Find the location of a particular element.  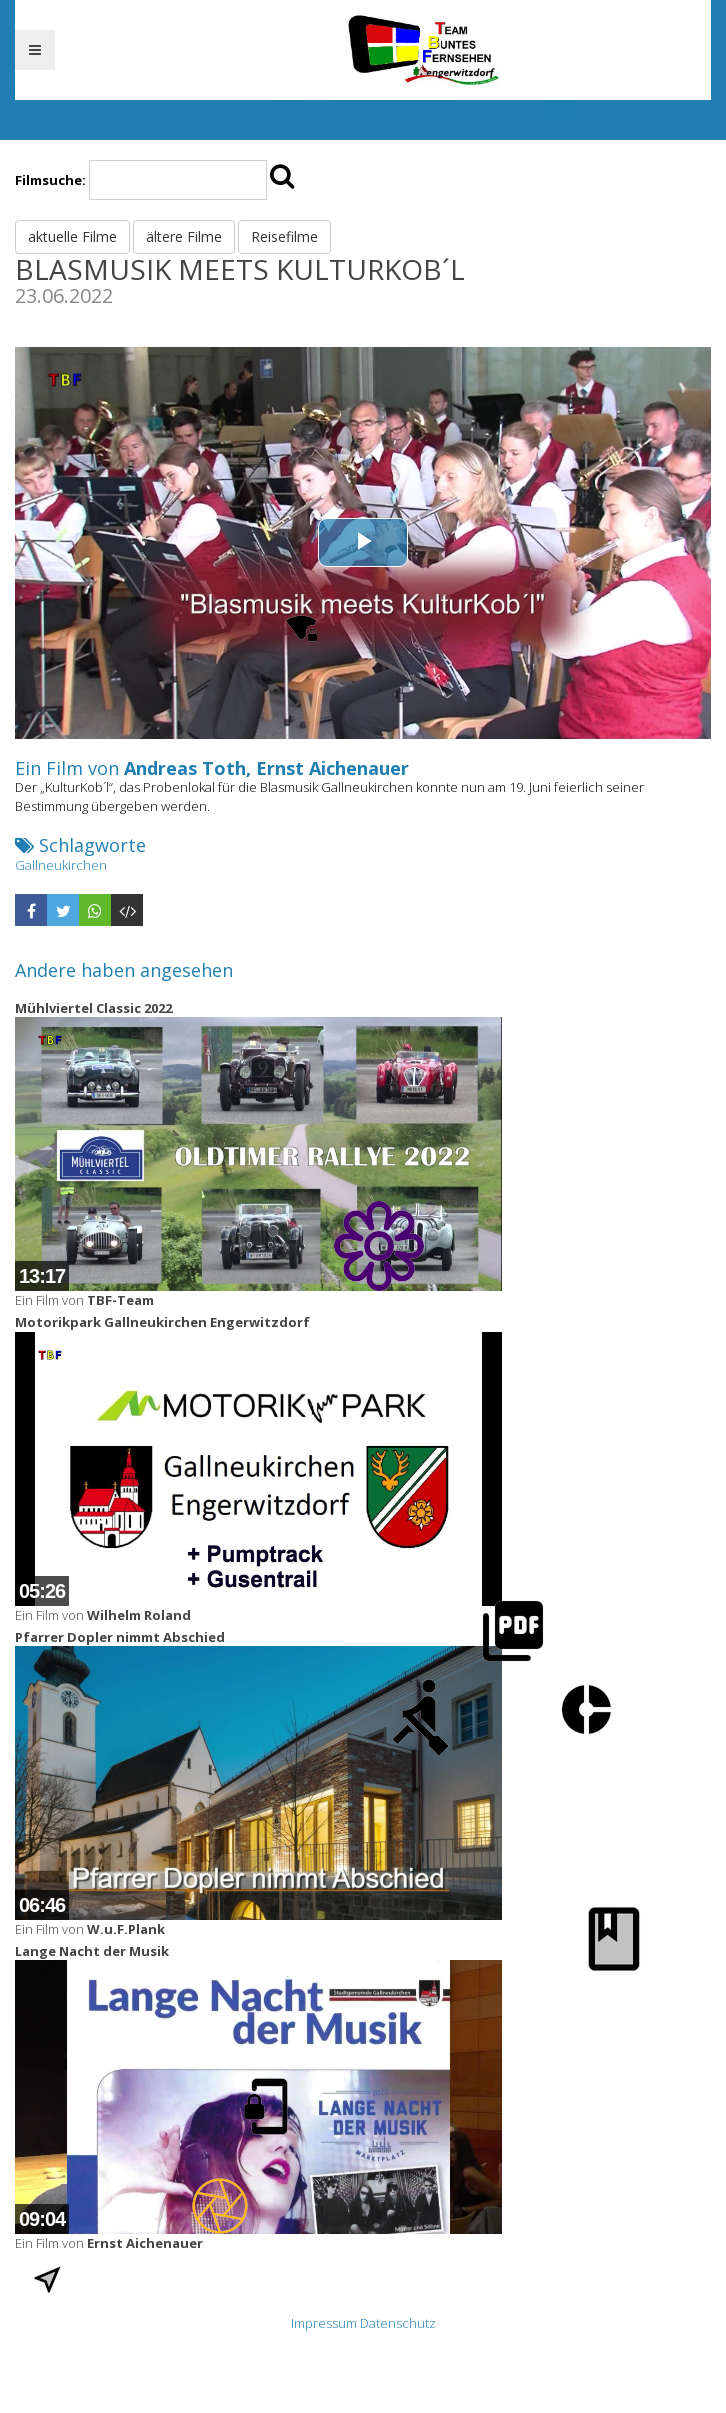

connected to a secure or password-protected wifi network is located at coordinates (301, 628).